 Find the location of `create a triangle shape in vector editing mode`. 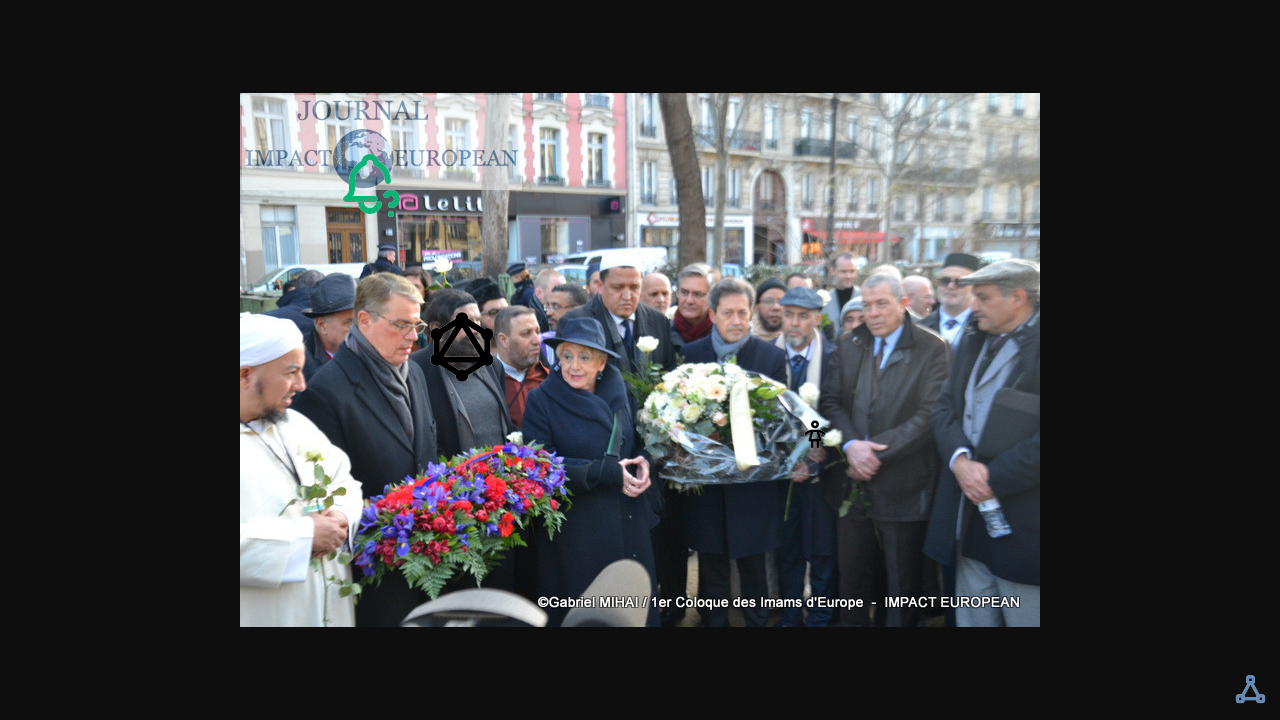

create a triangle shape in vector editing mode is located at coordinates (1250, 688).